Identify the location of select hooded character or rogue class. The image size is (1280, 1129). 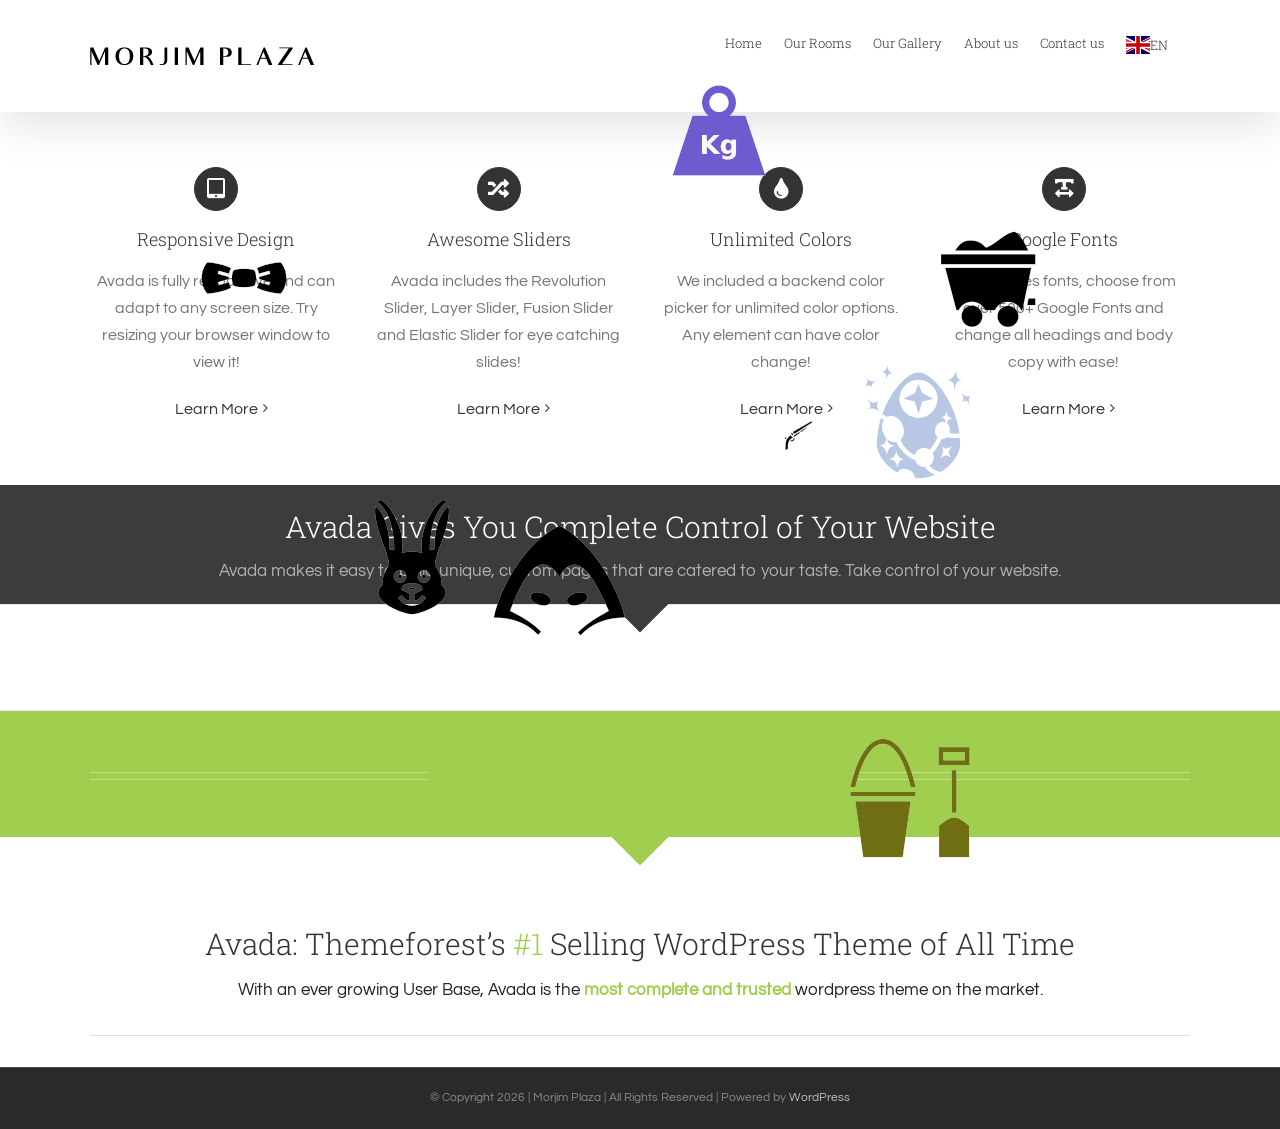
(559, 587).